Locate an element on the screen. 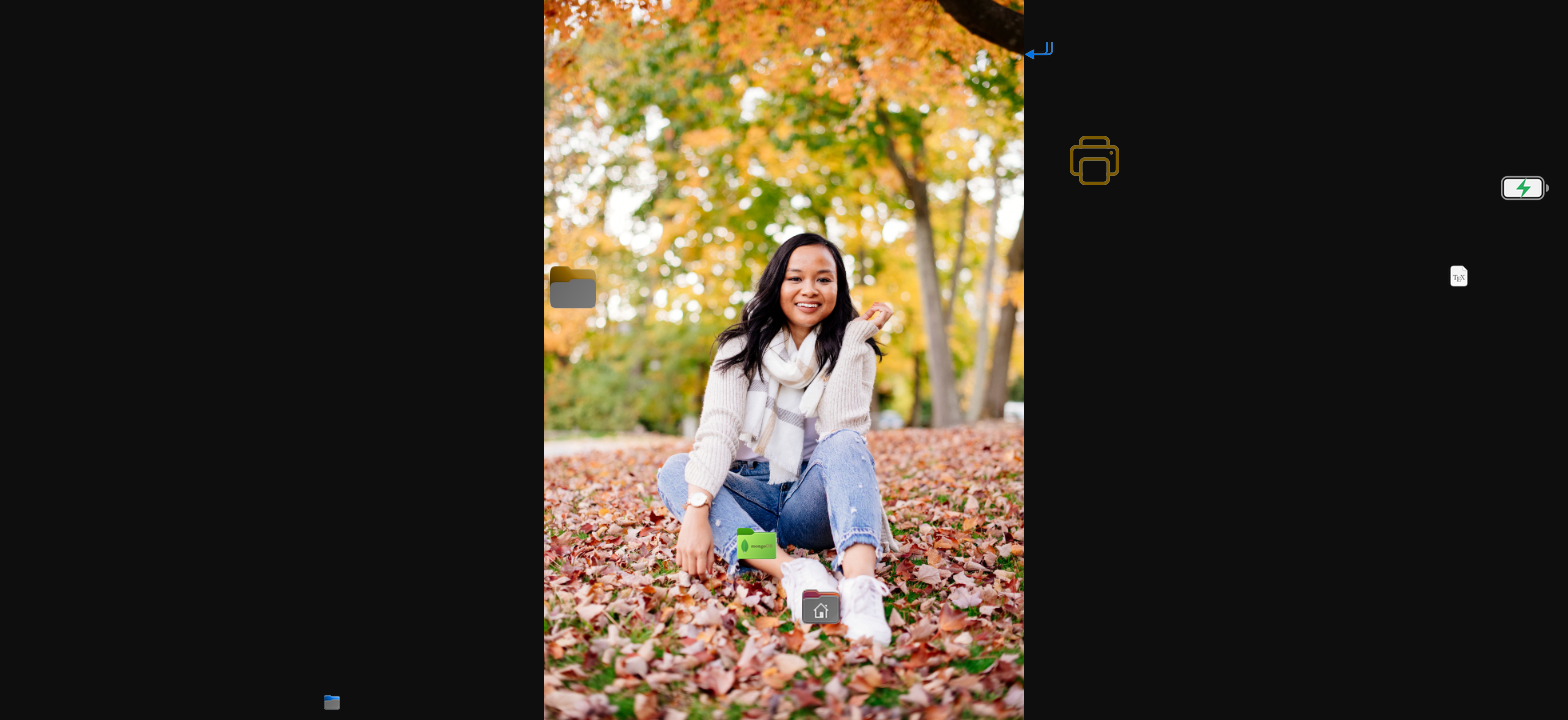 This screenshot has width=1568, height=720. access your home folder is located at coordinates (821, 606).